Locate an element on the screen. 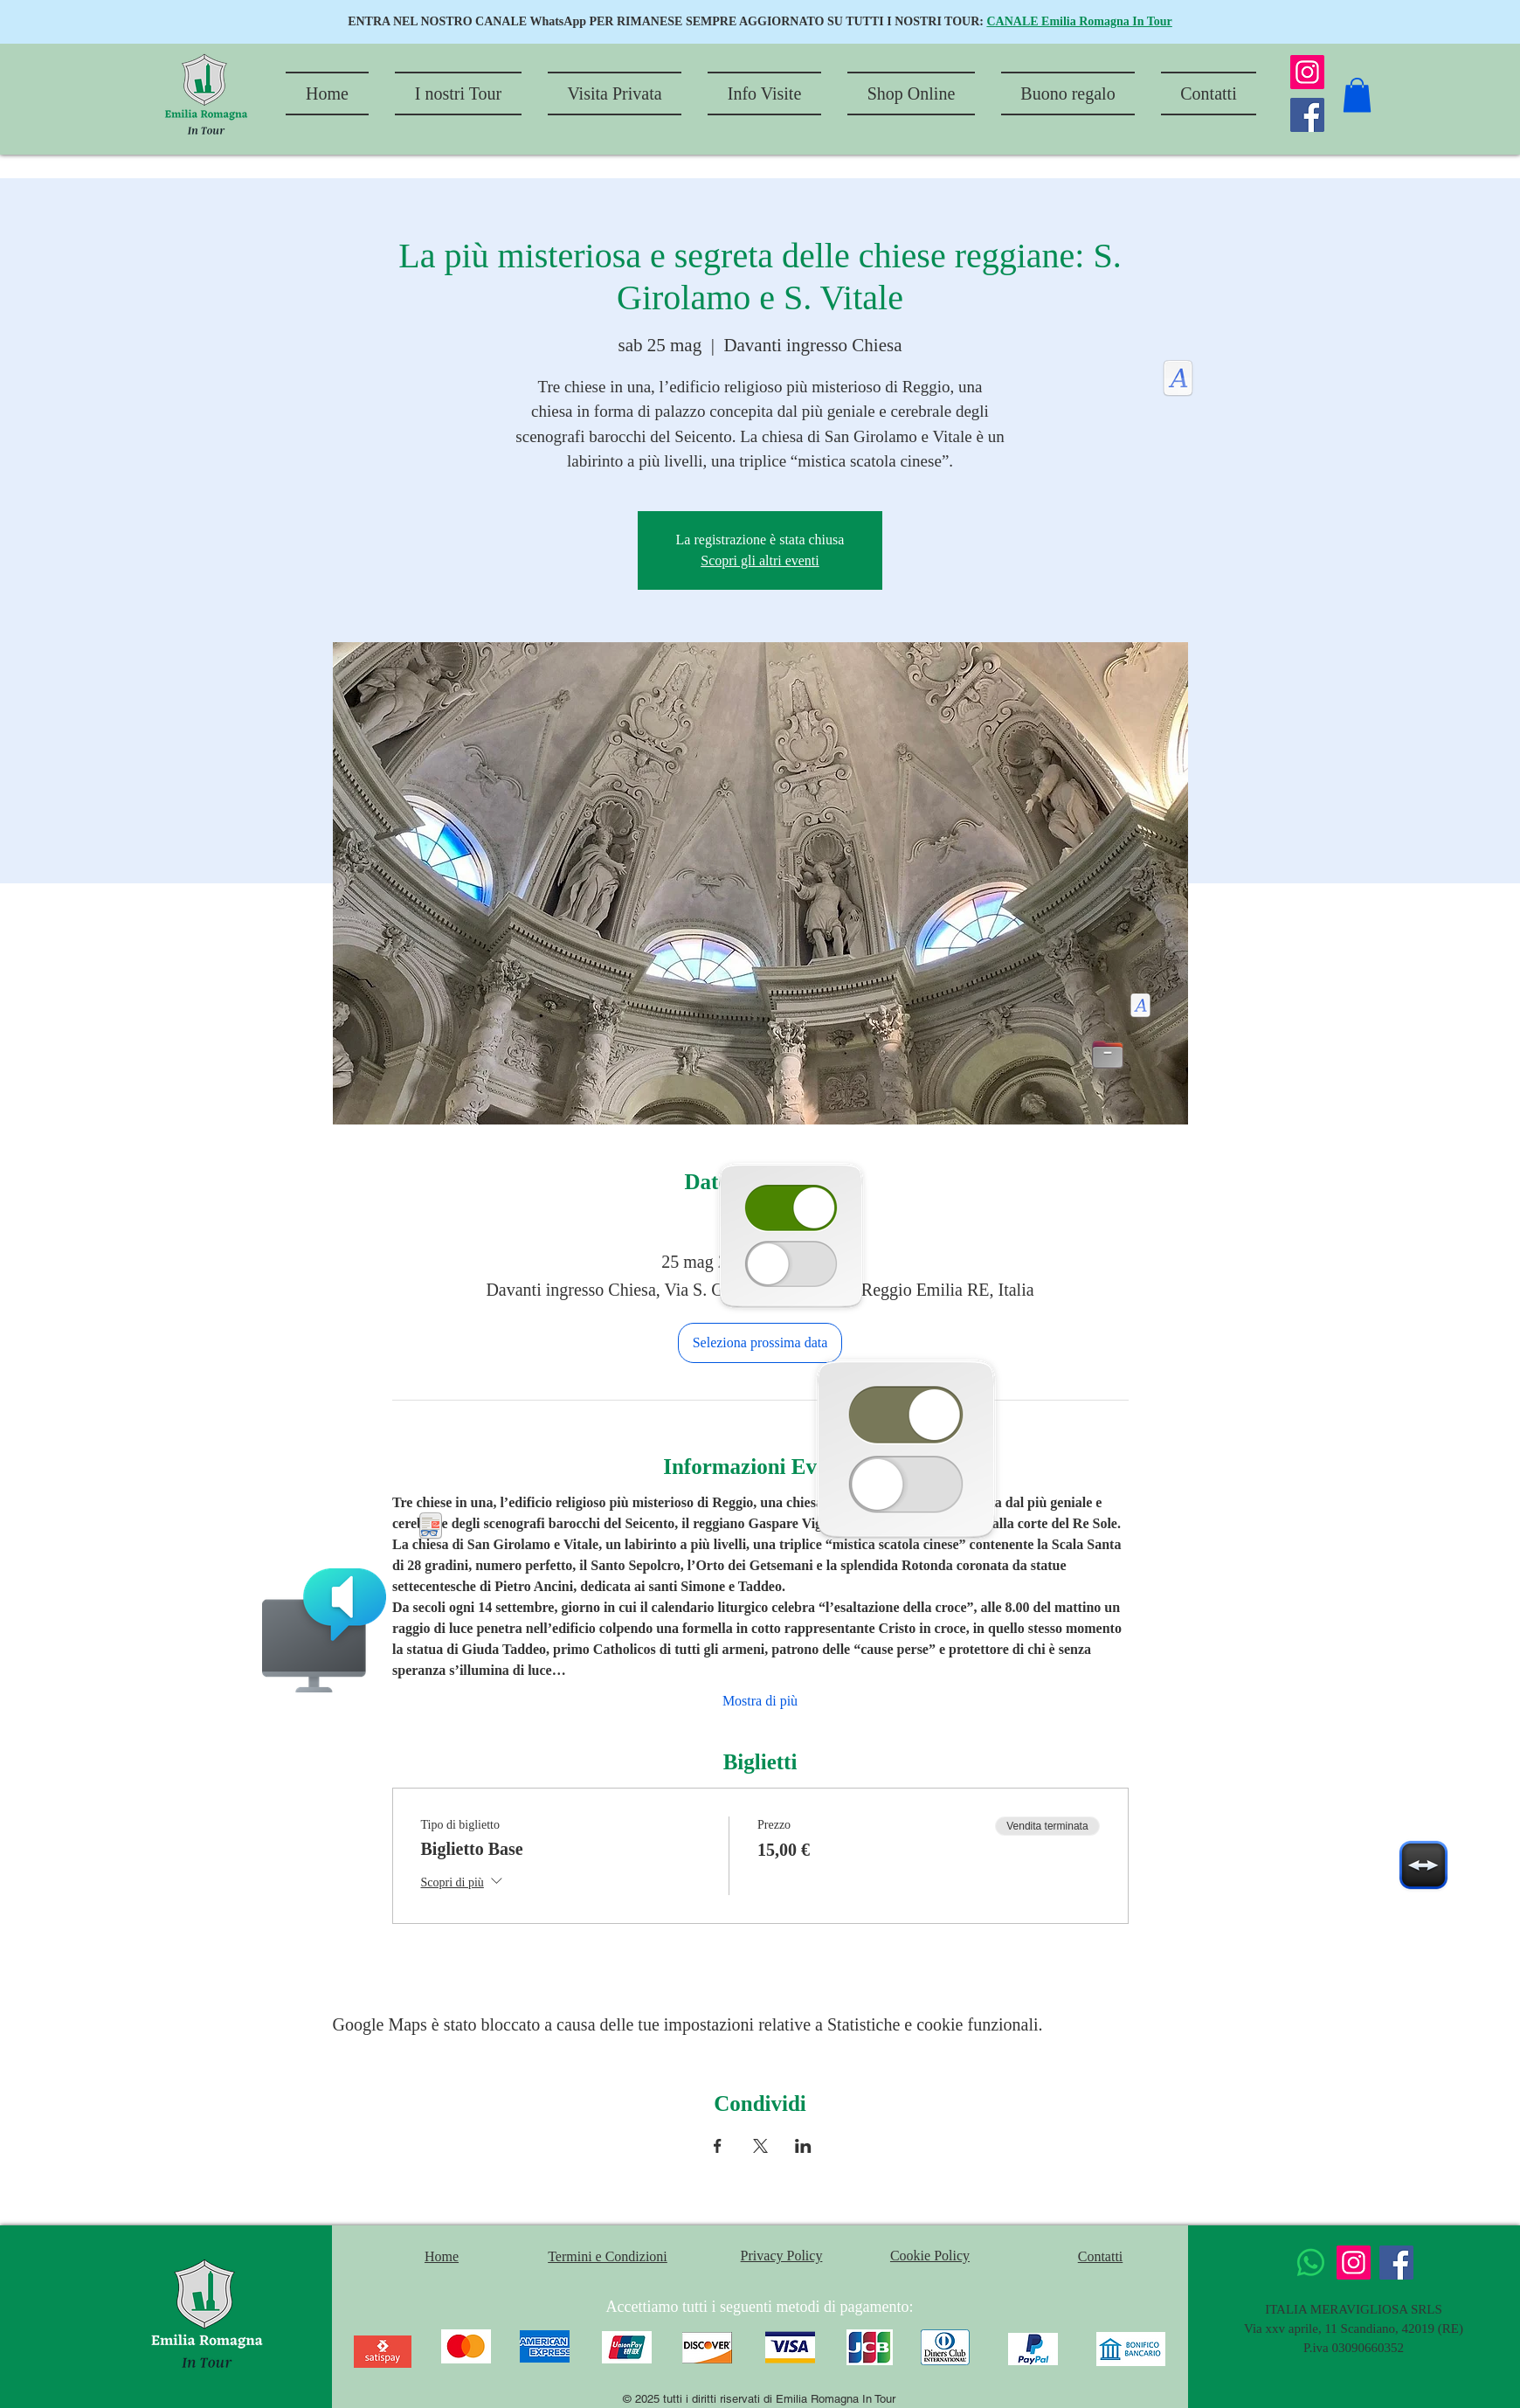  open the file manager application is located at coordinates (1108, 1054).